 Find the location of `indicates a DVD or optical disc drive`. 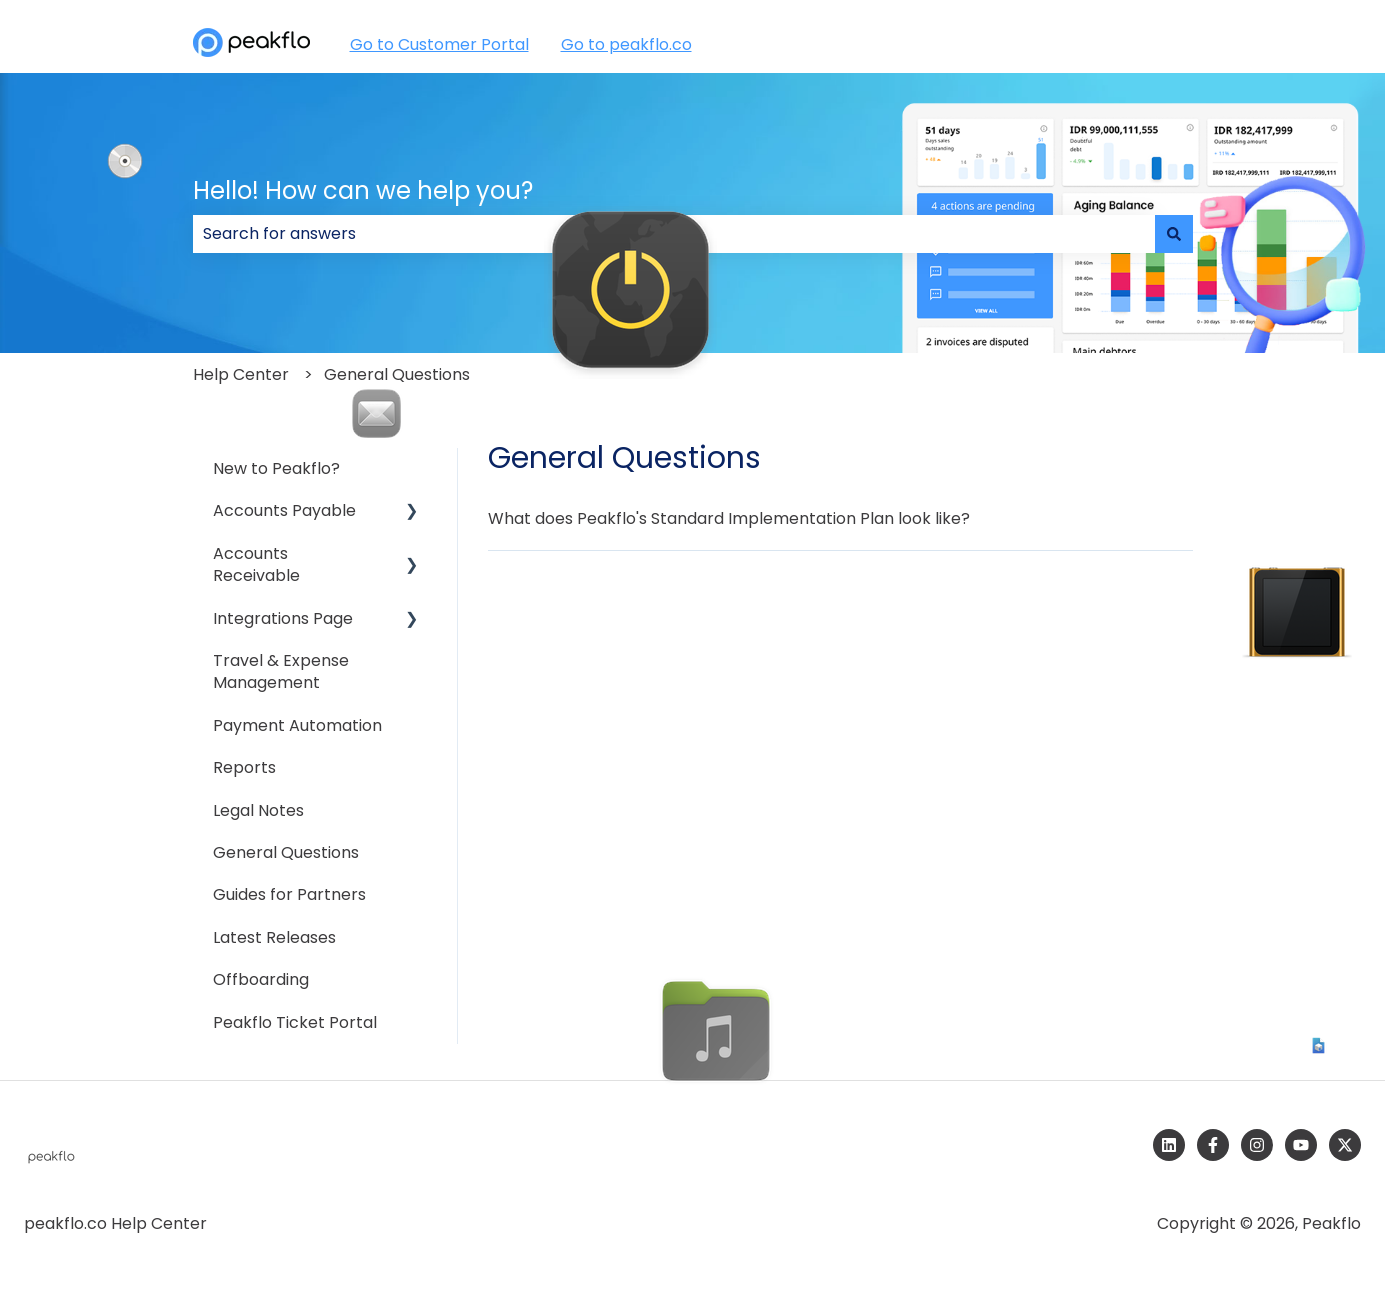

indicates a DVD or optical disc drive is located at coordinates (125, 161).